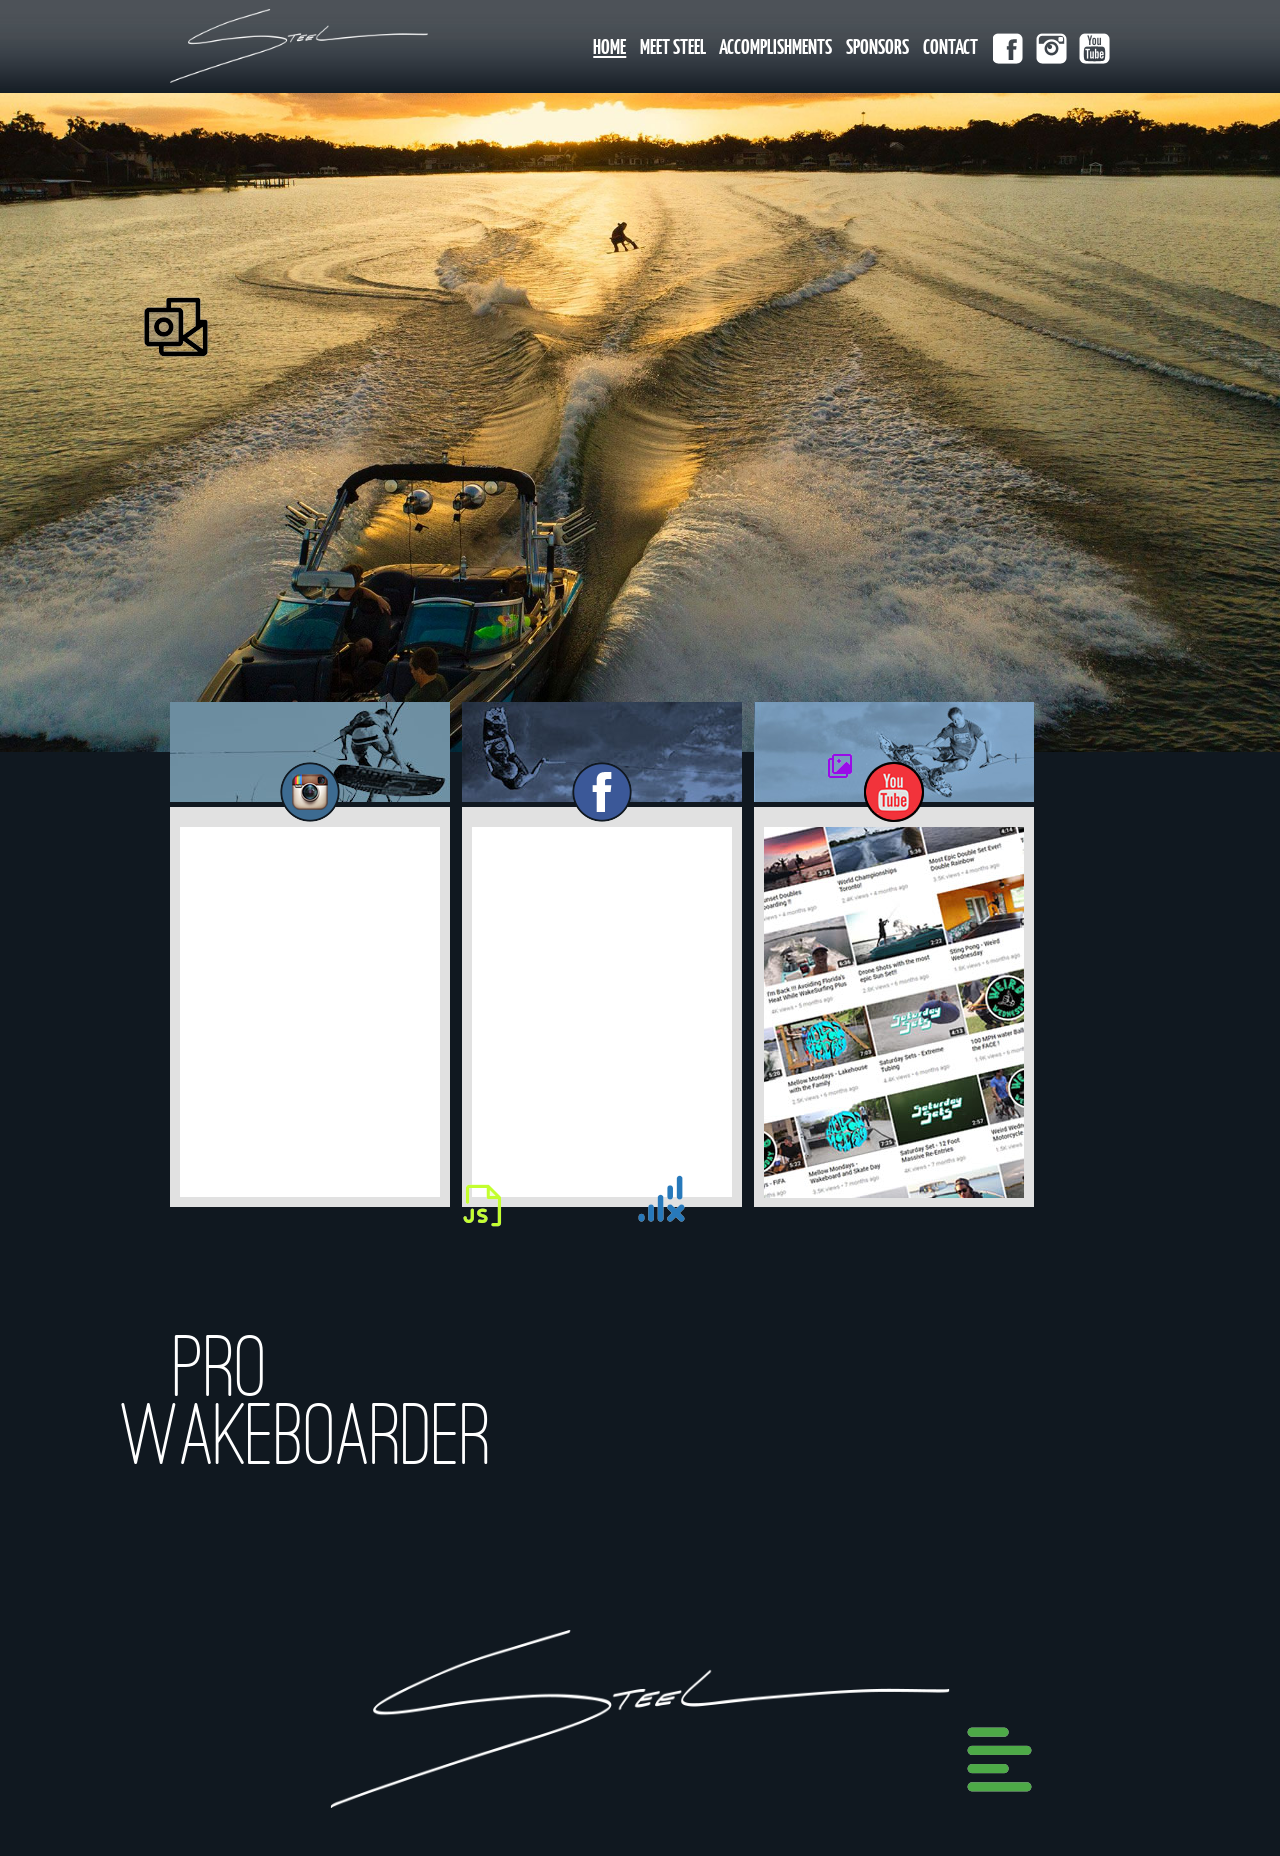 This screenshot has height=1856, width=1280. What do you see at coordinates (840, 766) in the screenshot?
I see `view photo gallery or image library` at bounding box center [840, 766].